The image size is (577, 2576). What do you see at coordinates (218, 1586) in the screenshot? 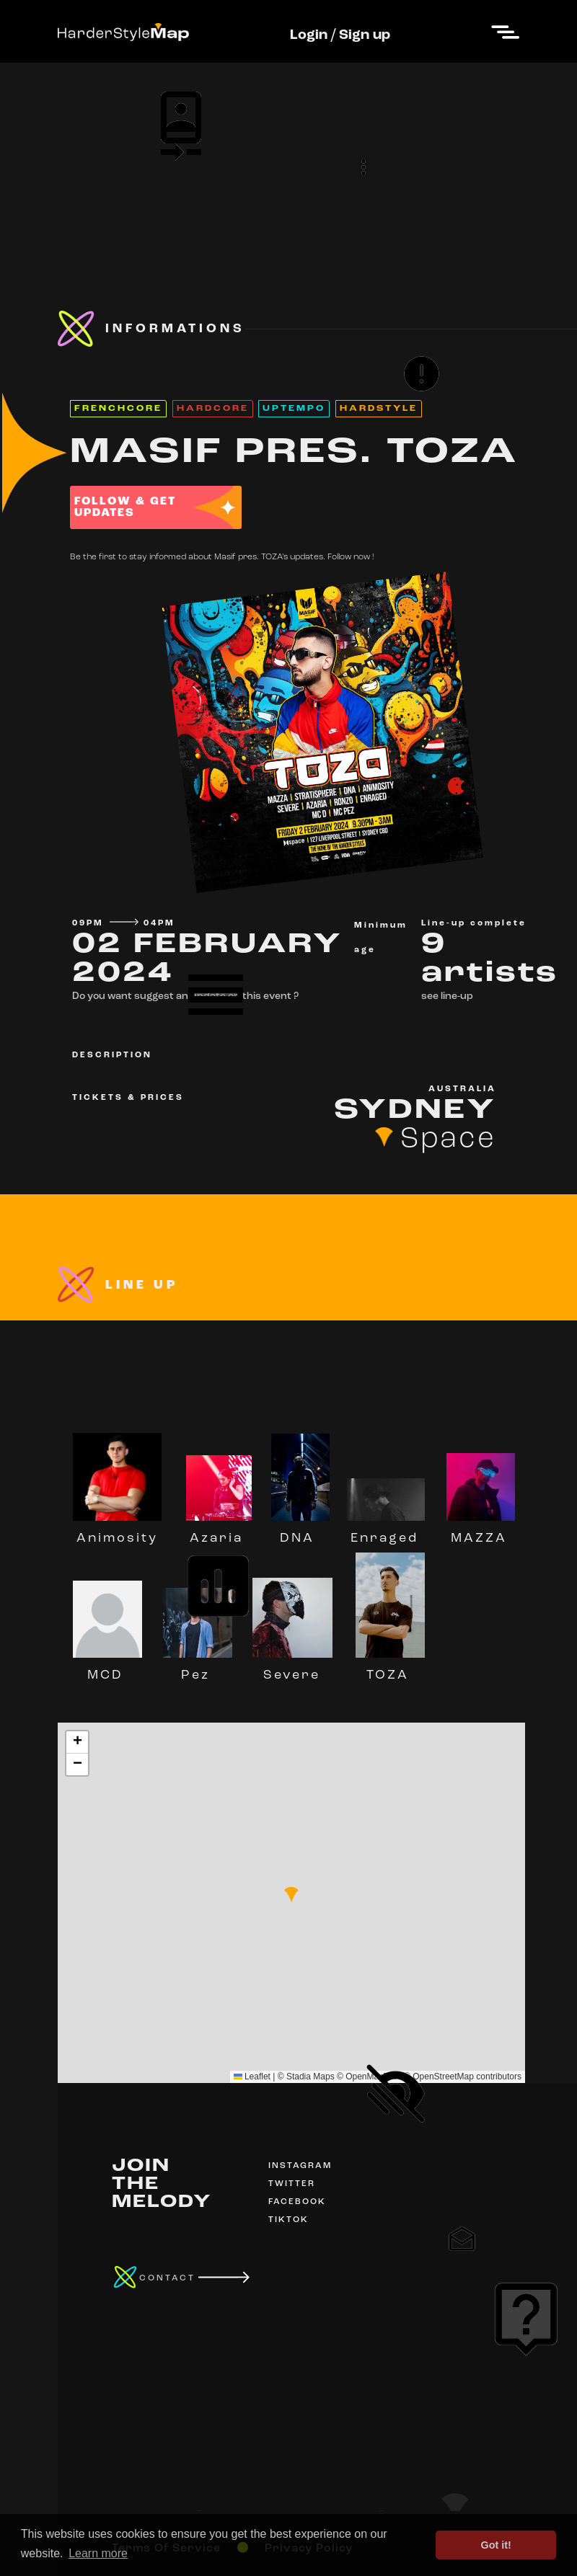
I see `view analytics and reports` at bounding box center [218, 1586].